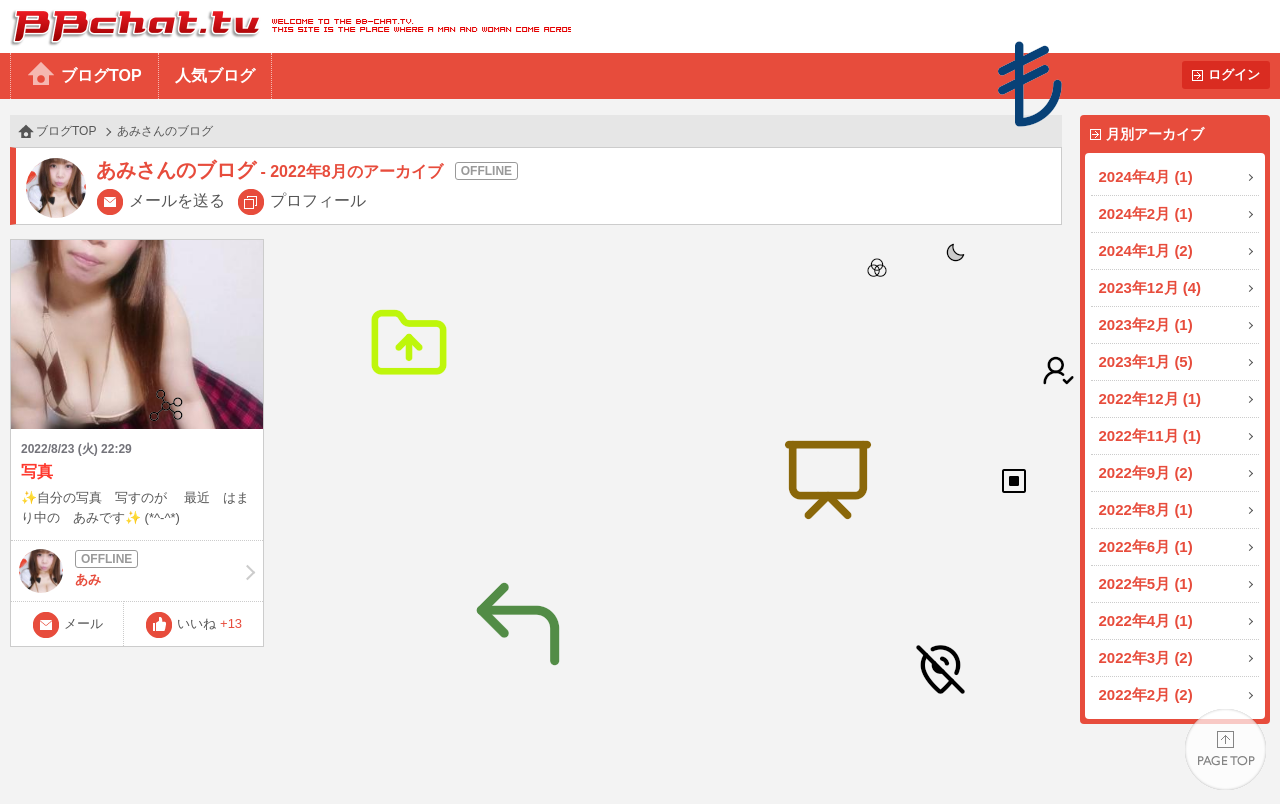 The image size is (1280, 804). I want to click on go back to the previous screen, so click(518, 624).